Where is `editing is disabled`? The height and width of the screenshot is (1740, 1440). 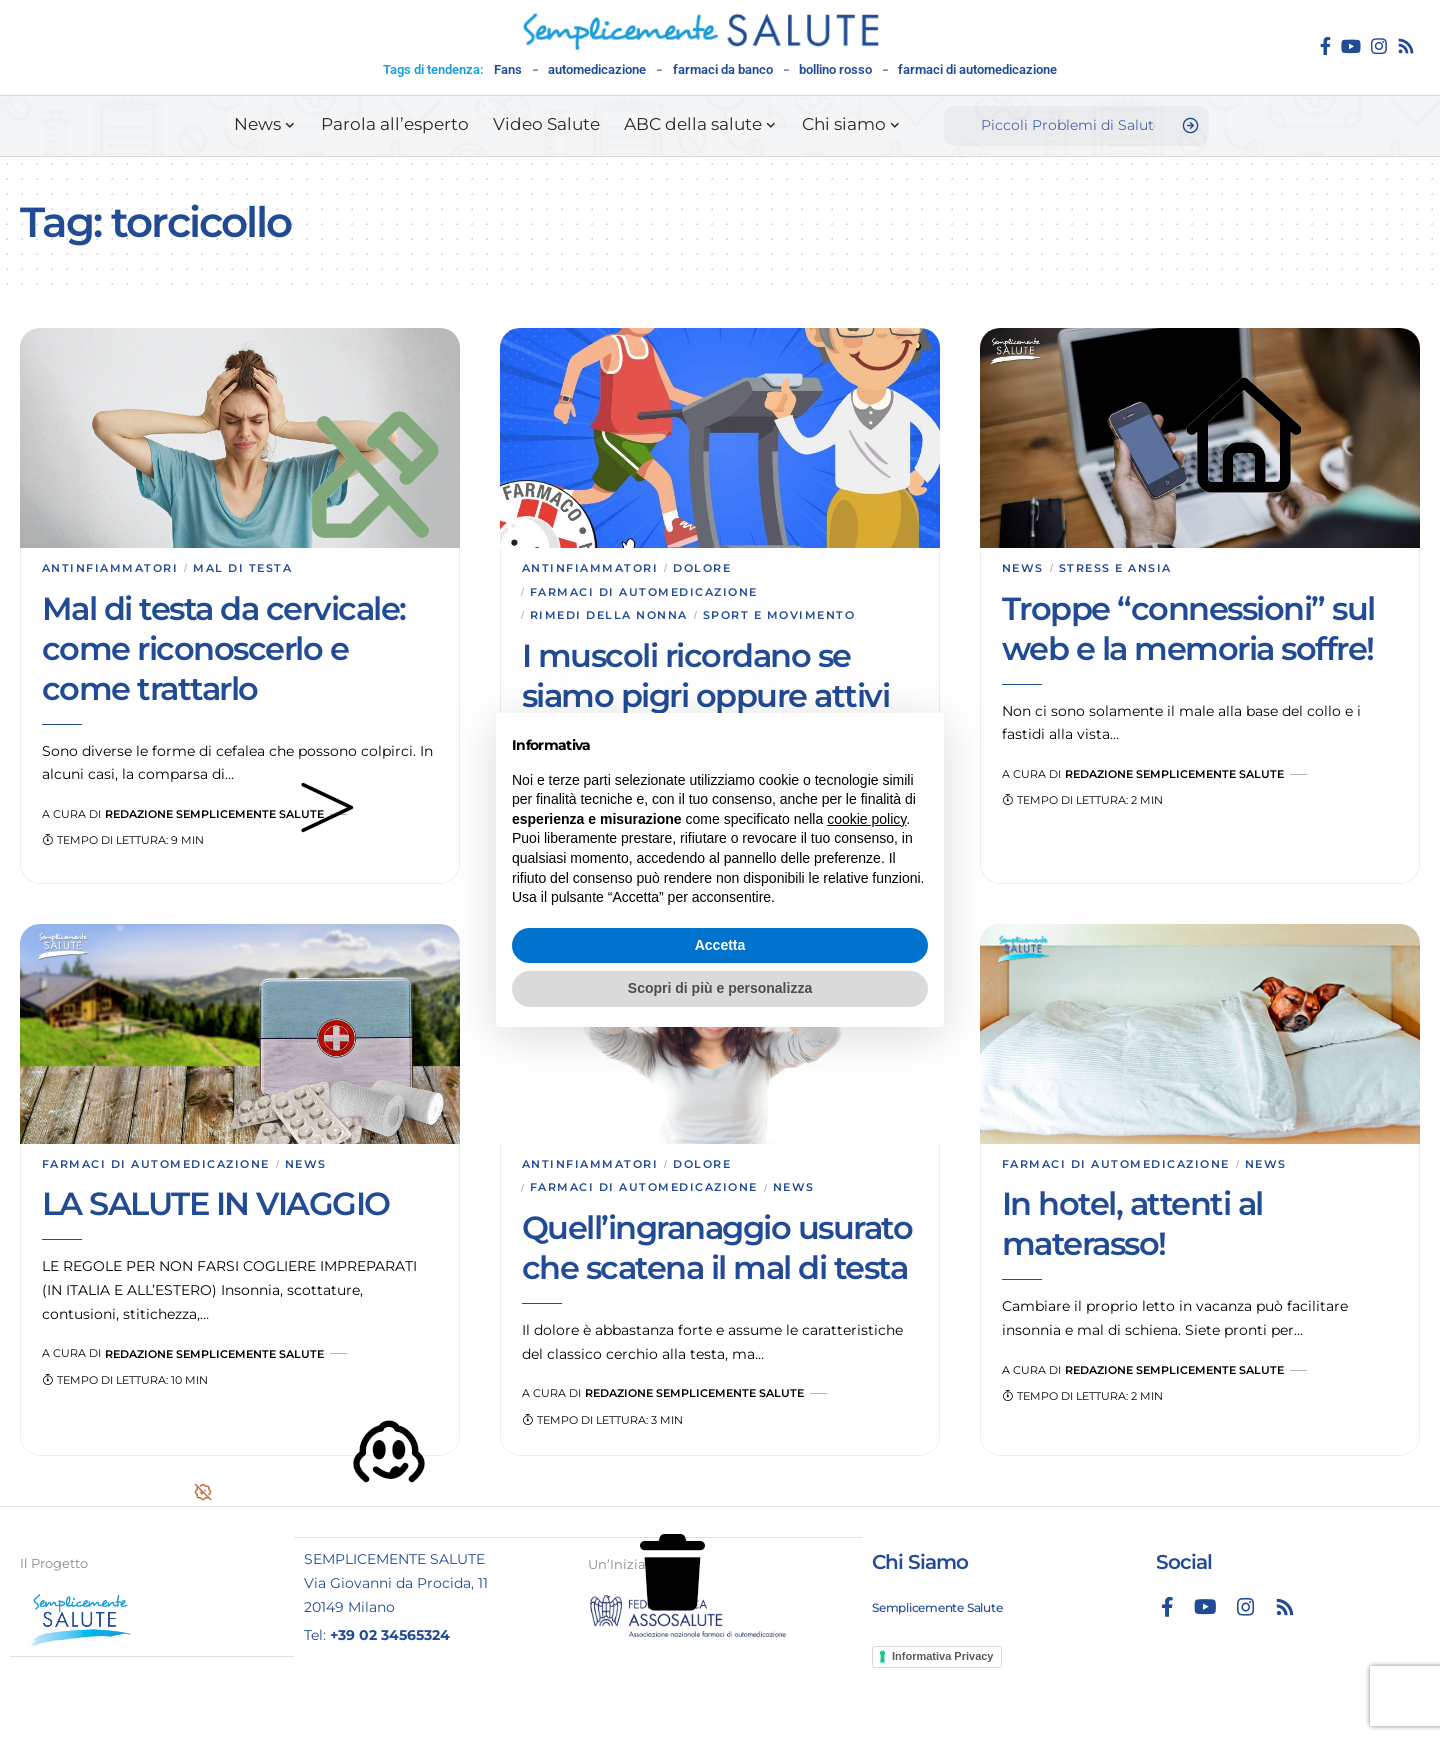 editing is disabled is located at coordinates (373, 477).